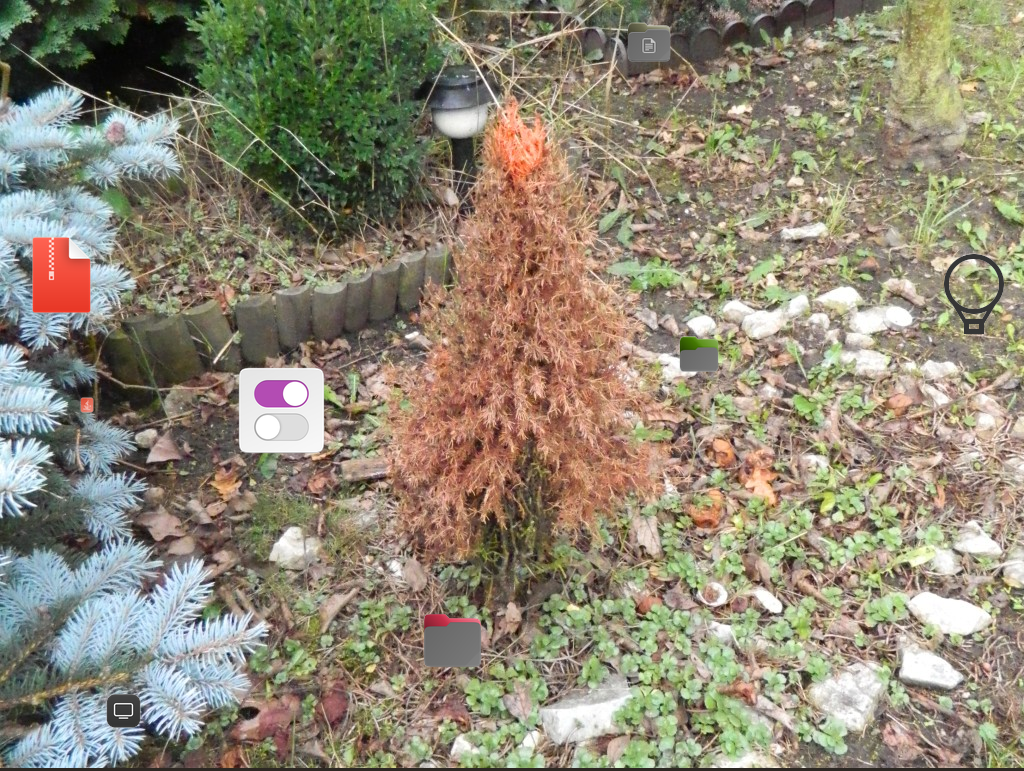 This screenshot has width=1024, height=771. What do you see at coordinates (61, 276) in the screenshot?
I see `a compressed tar archive file (.tar.z)` at bounding box center [61, 276].